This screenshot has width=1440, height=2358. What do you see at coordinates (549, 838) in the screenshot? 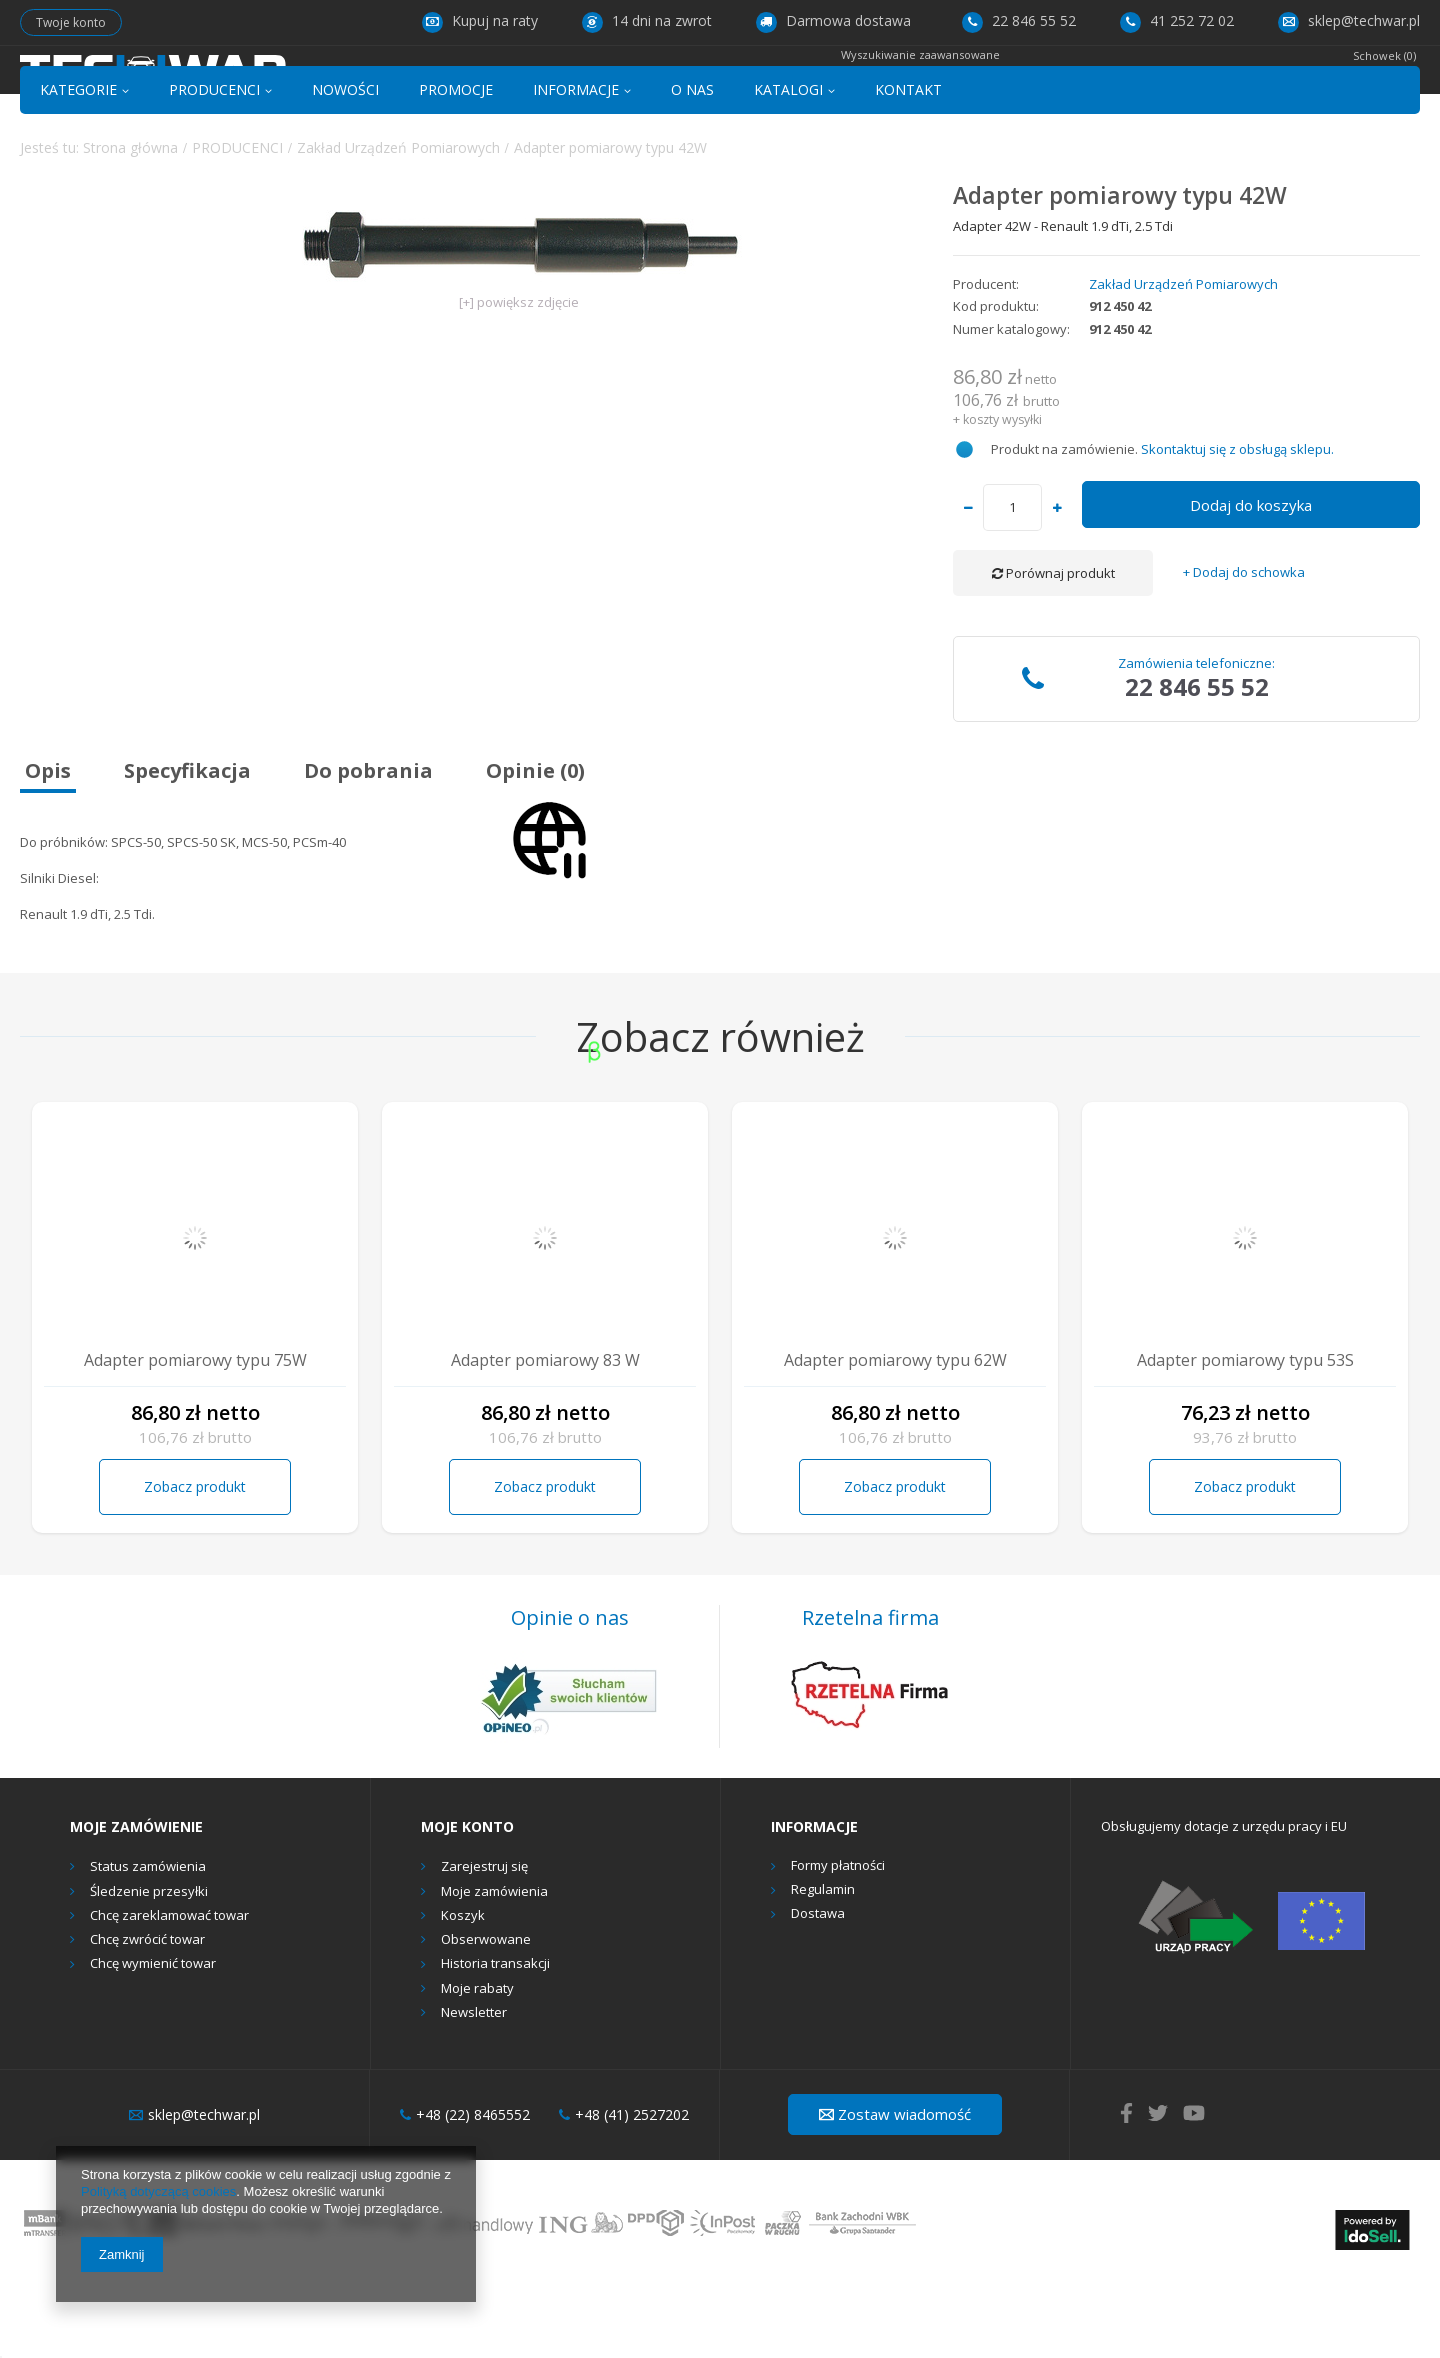
I see `pause global sync or updates` at bounding box center [549, 838].